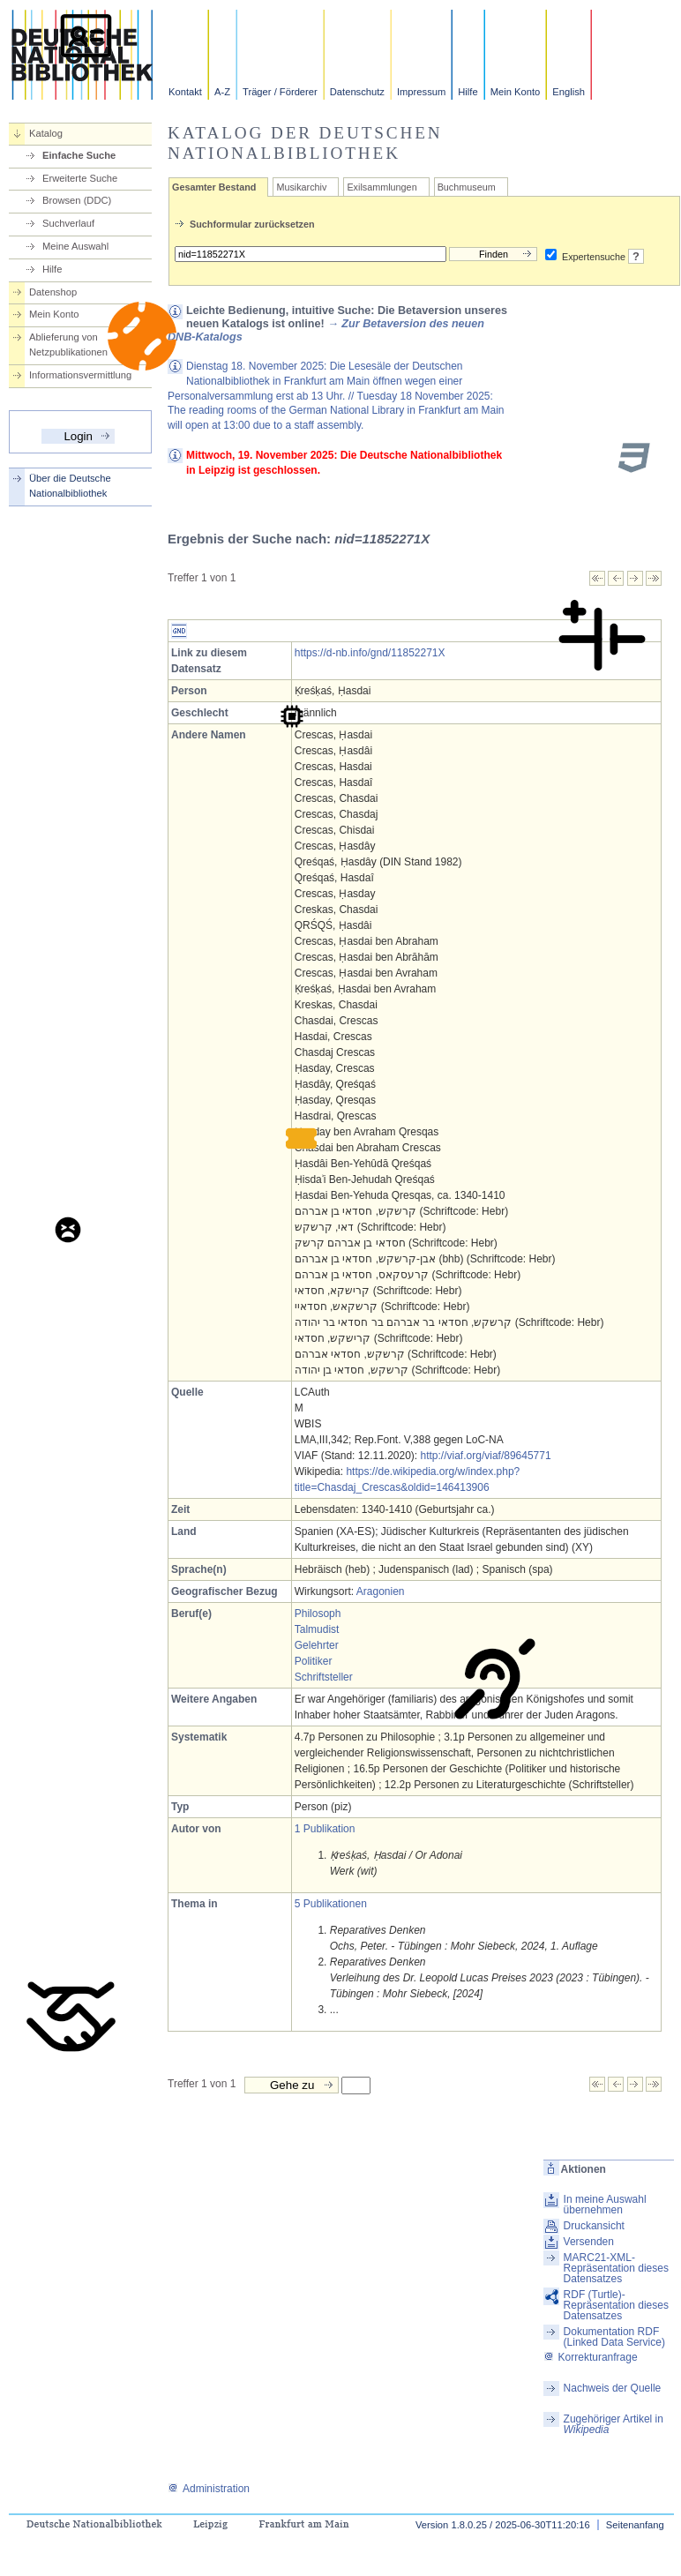 This screenshot has width=681, height=2576. I want to click on view hardware or processor information, so click(292, 716).